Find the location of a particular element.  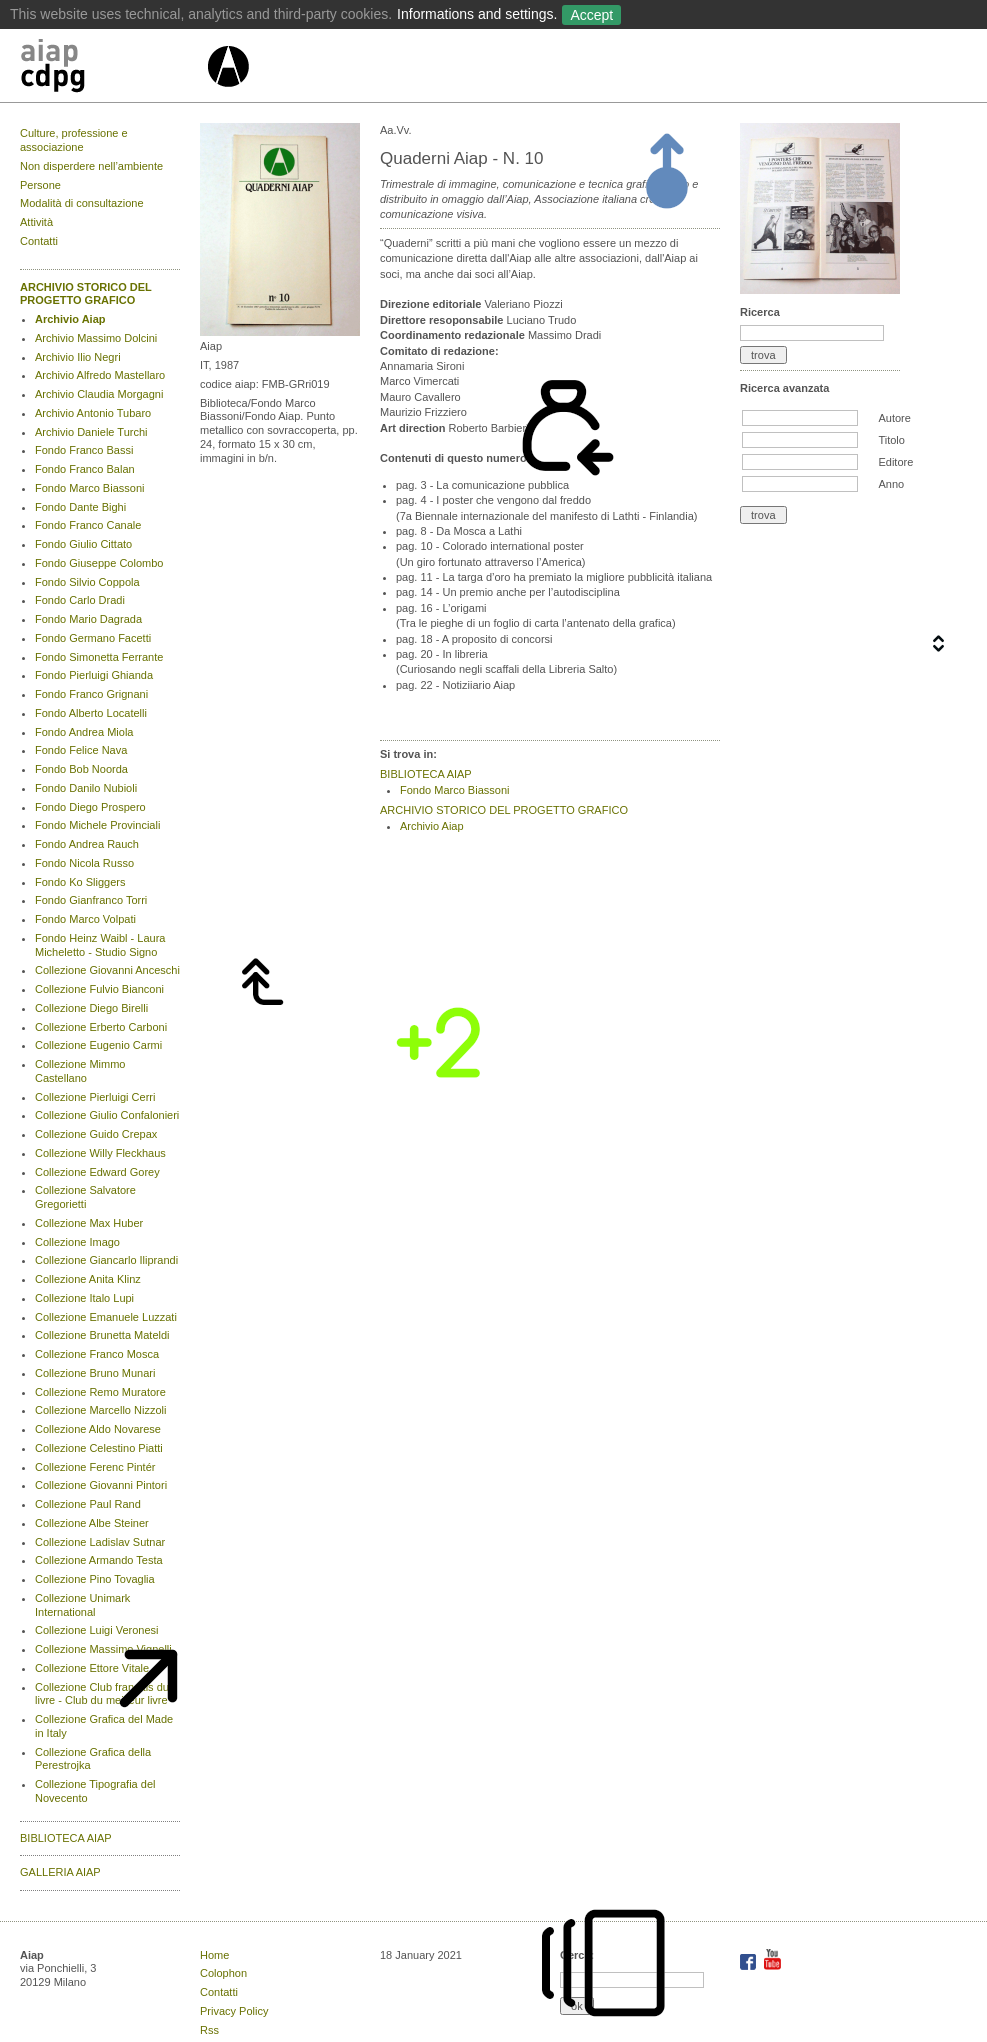

return or refund money is located at coordinates (563, 425).